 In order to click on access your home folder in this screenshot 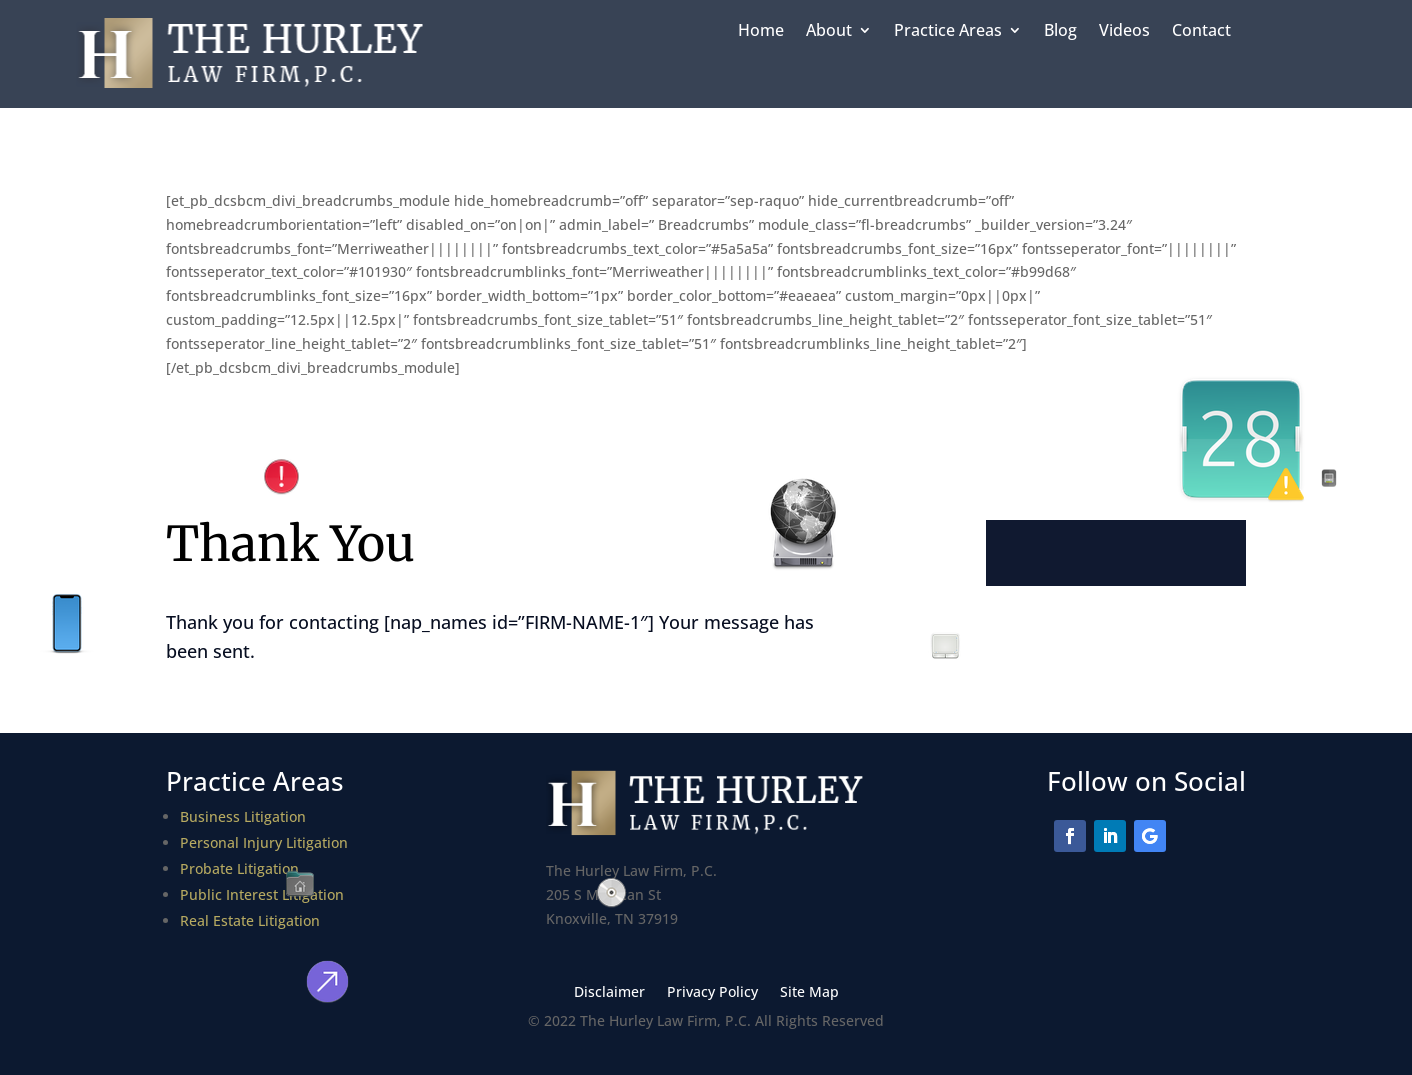, I will do `click(300, 883)`.